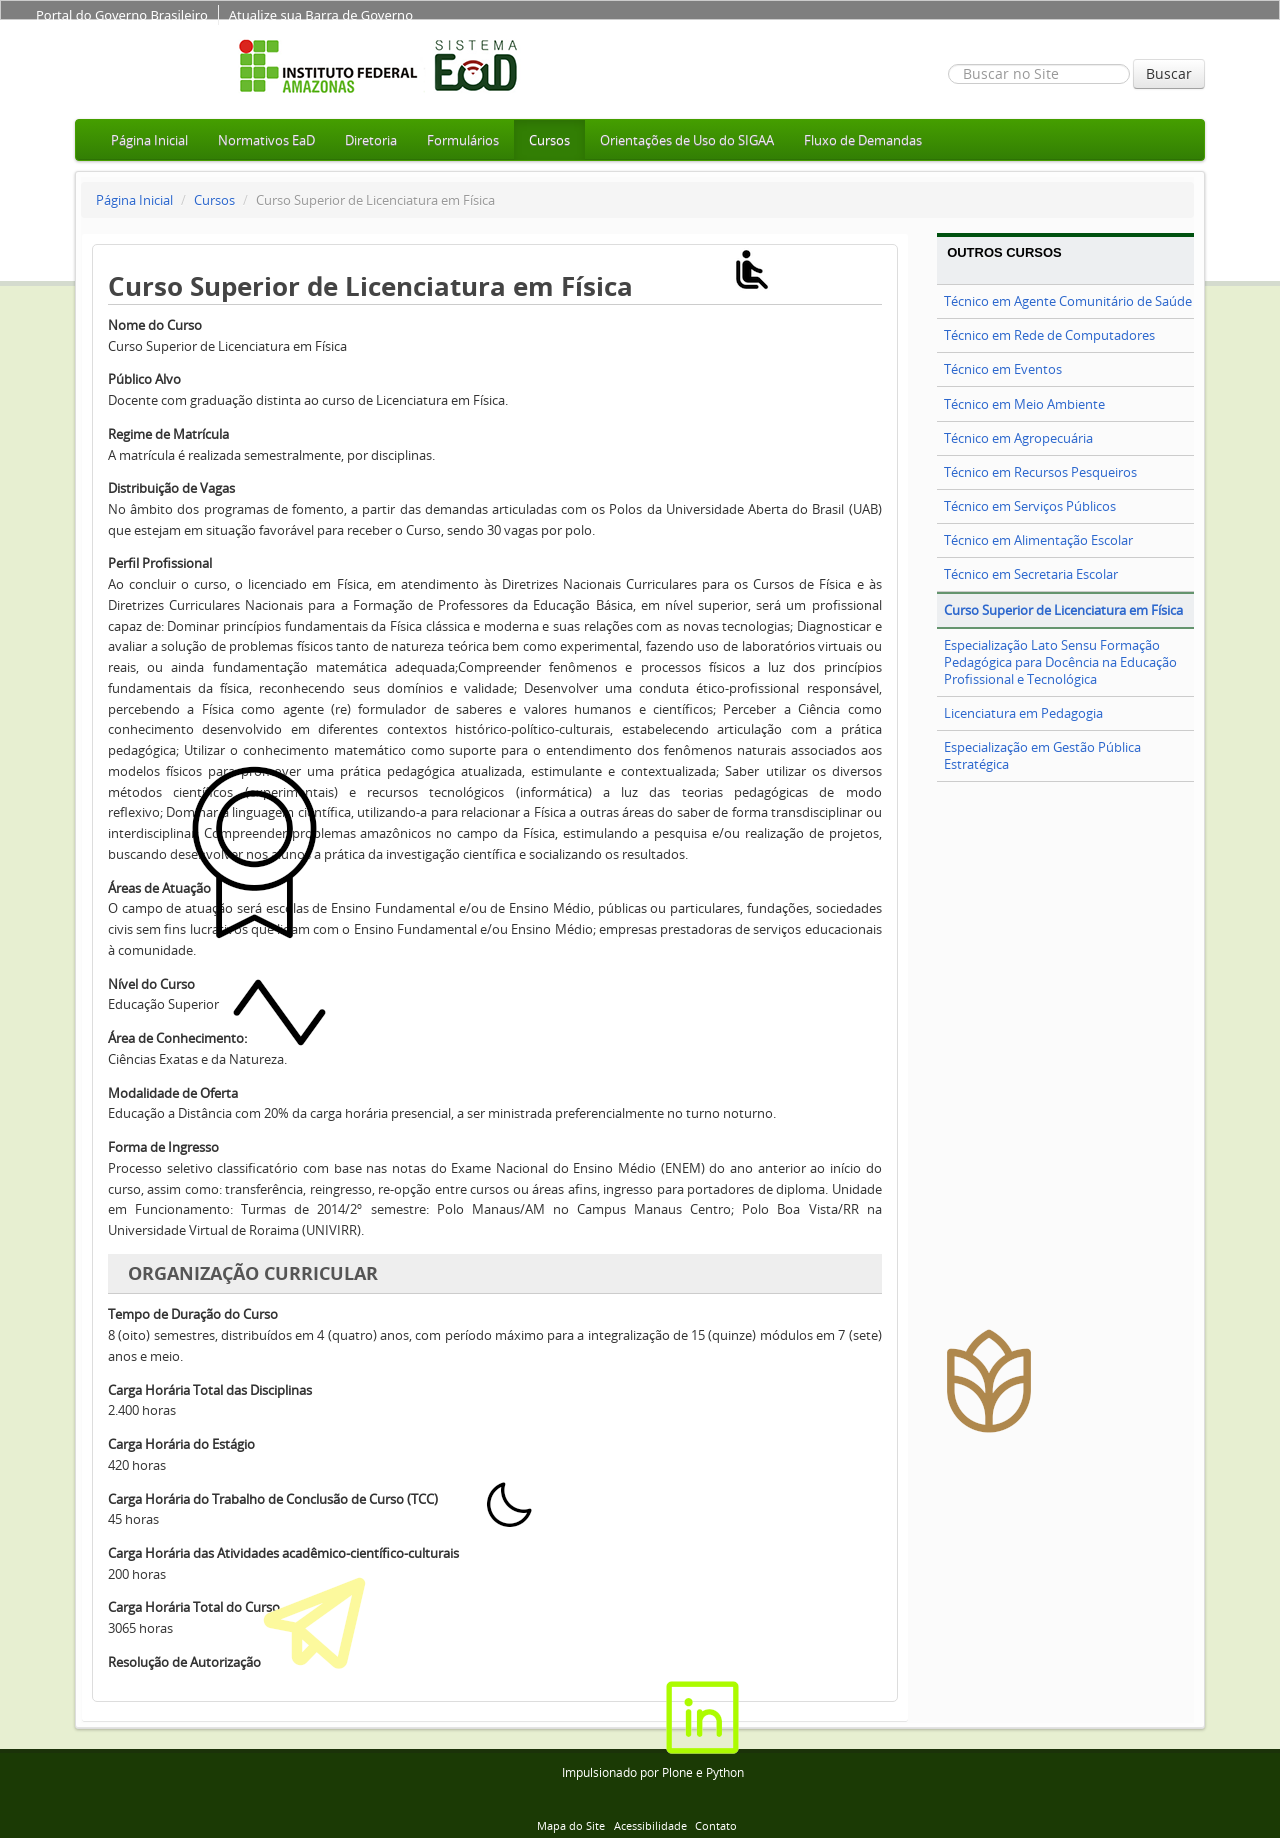 The height and width of the screenshot is (1838, 1280). Describe the element at coordinates (254, 852) in the screenshot. I see `view achievements or awards` at that location.